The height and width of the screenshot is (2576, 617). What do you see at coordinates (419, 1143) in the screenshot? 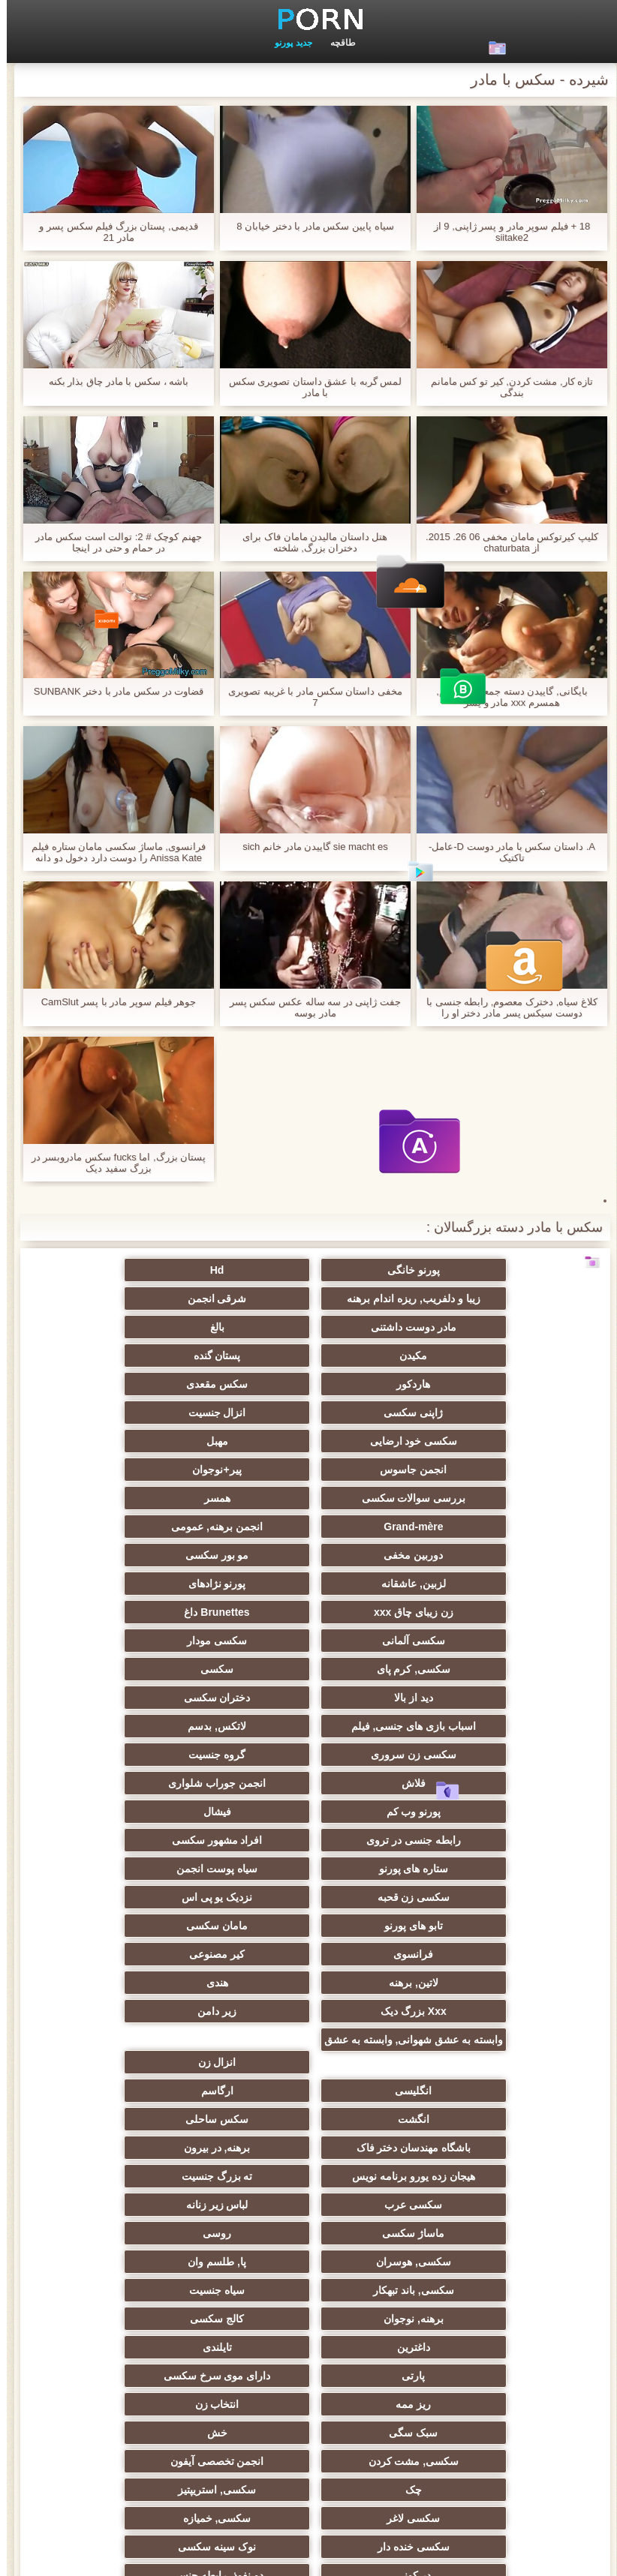
I see `open apollo app files folder` at bounding box center [419, 1143].